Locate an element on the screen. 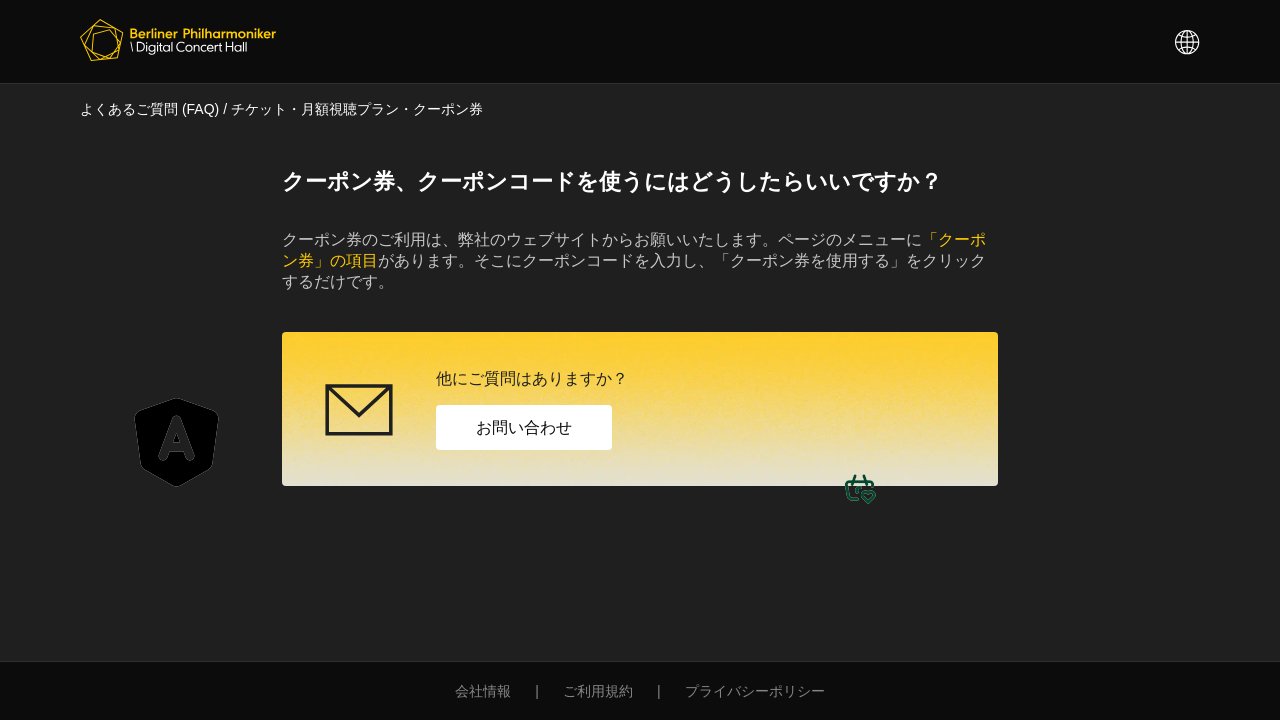 The image size is (1280, 720). add item to favorites or wishlist is located at coordinates (859, 487).